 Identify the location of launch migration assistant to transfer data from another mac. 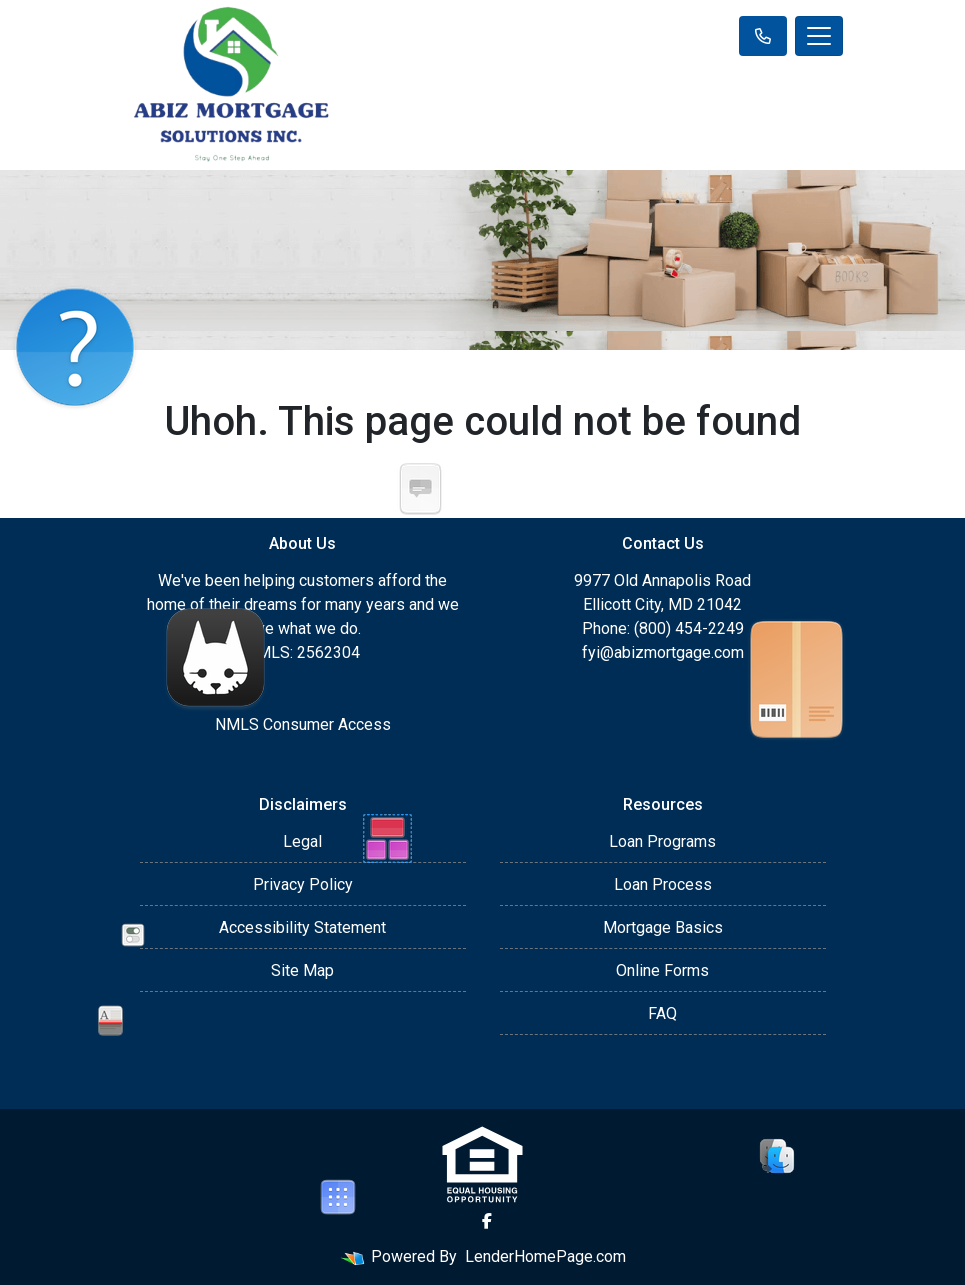
(777, 1156).